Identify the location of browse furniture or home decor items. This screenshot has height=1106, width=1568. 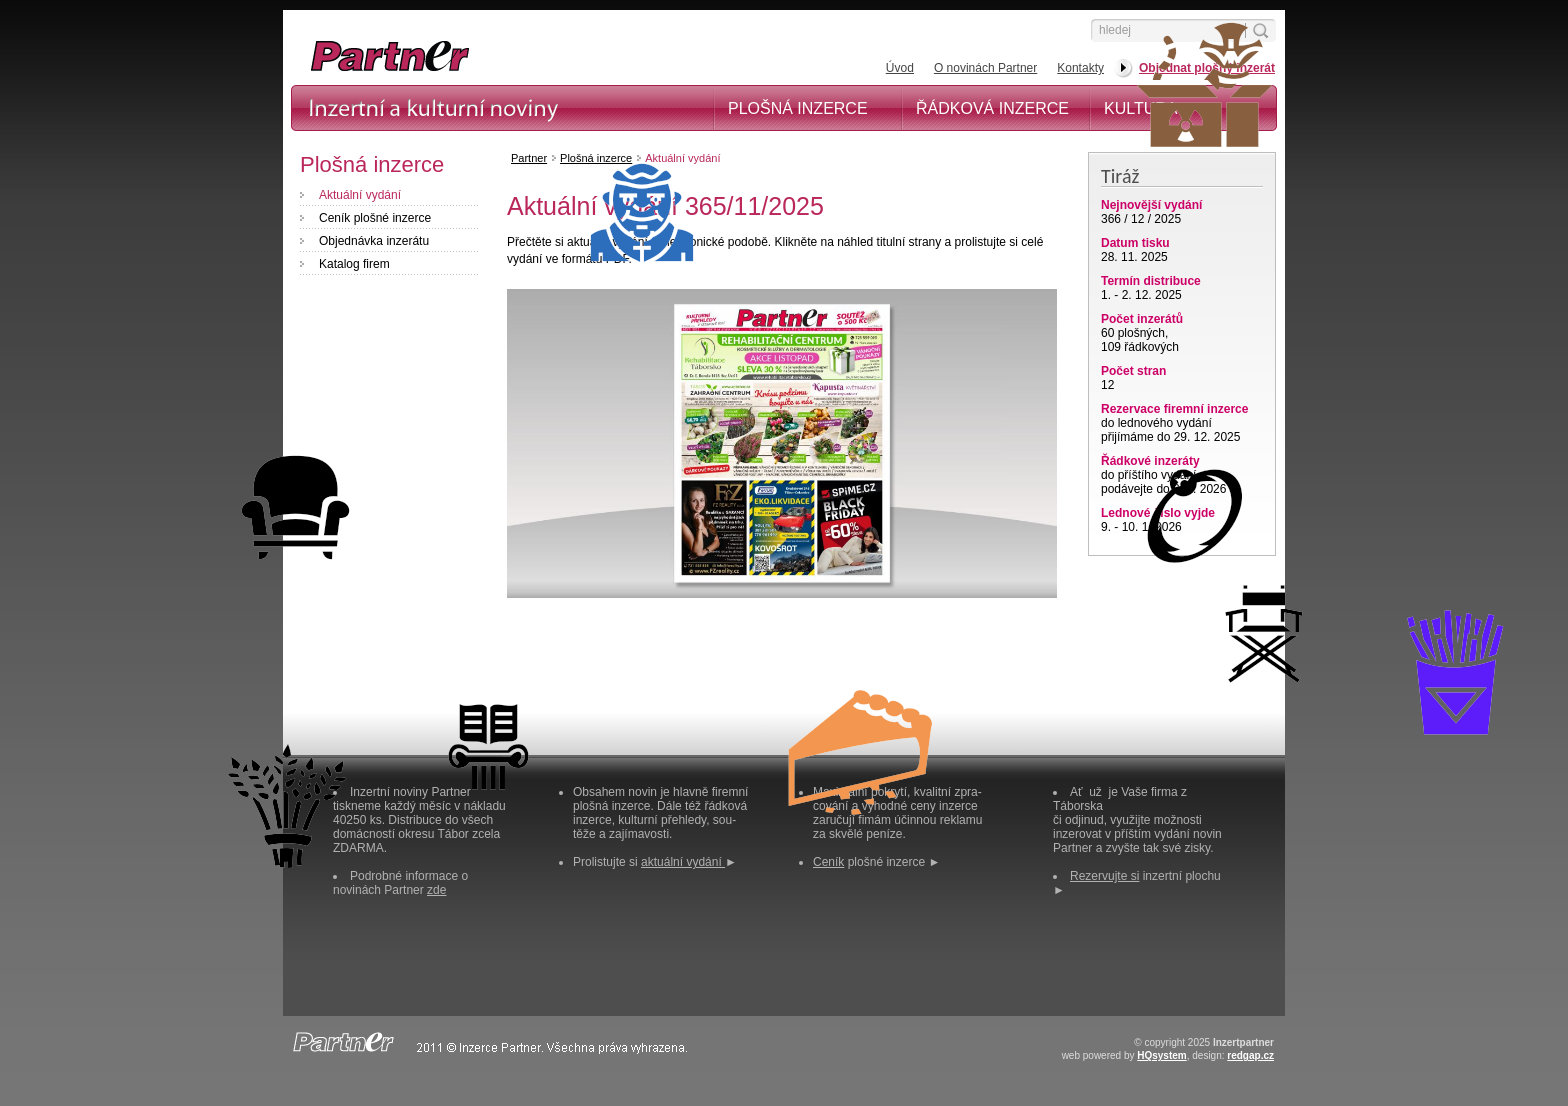
(295, 507).